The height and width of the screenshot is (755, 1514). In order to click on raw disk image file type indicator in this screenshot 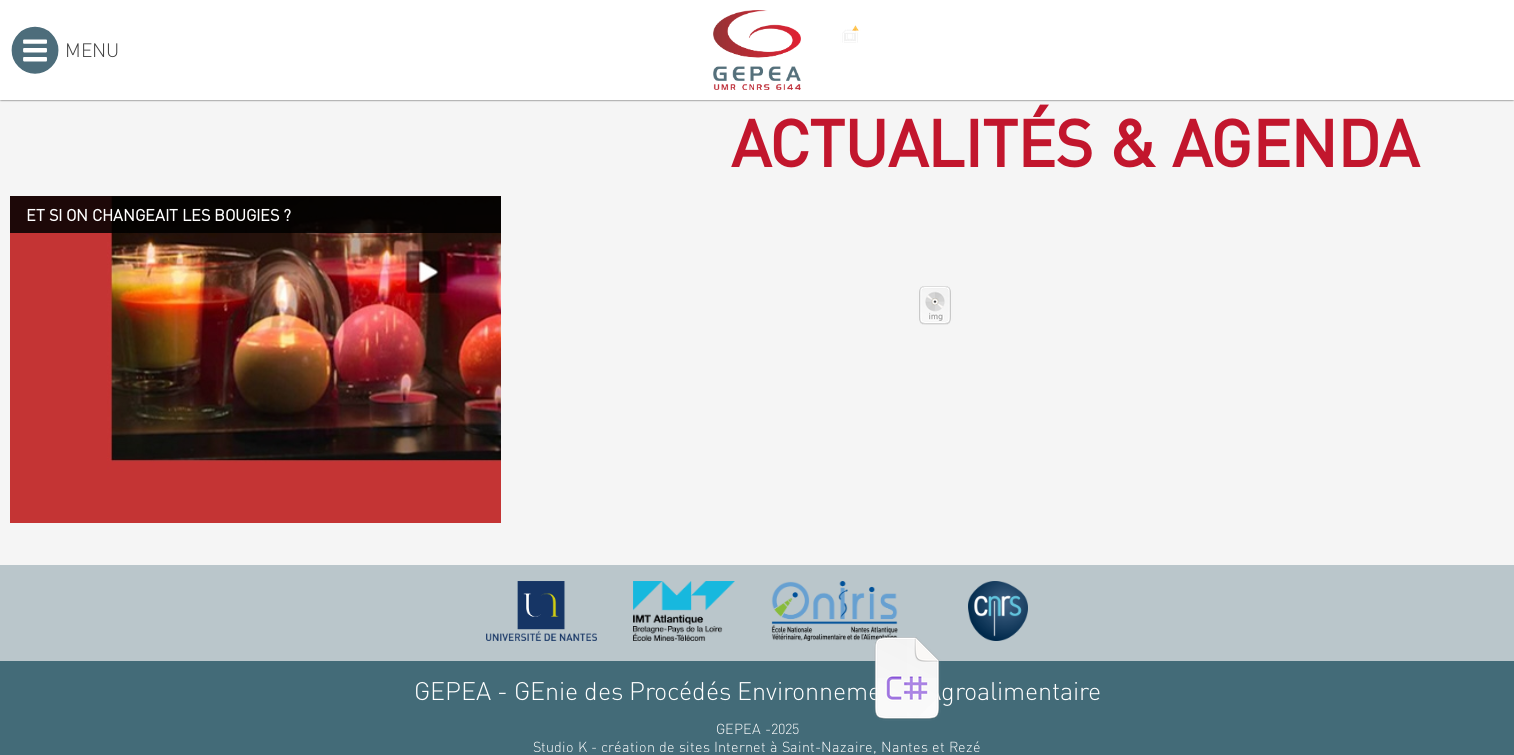, I will do `click(935, 305)`.